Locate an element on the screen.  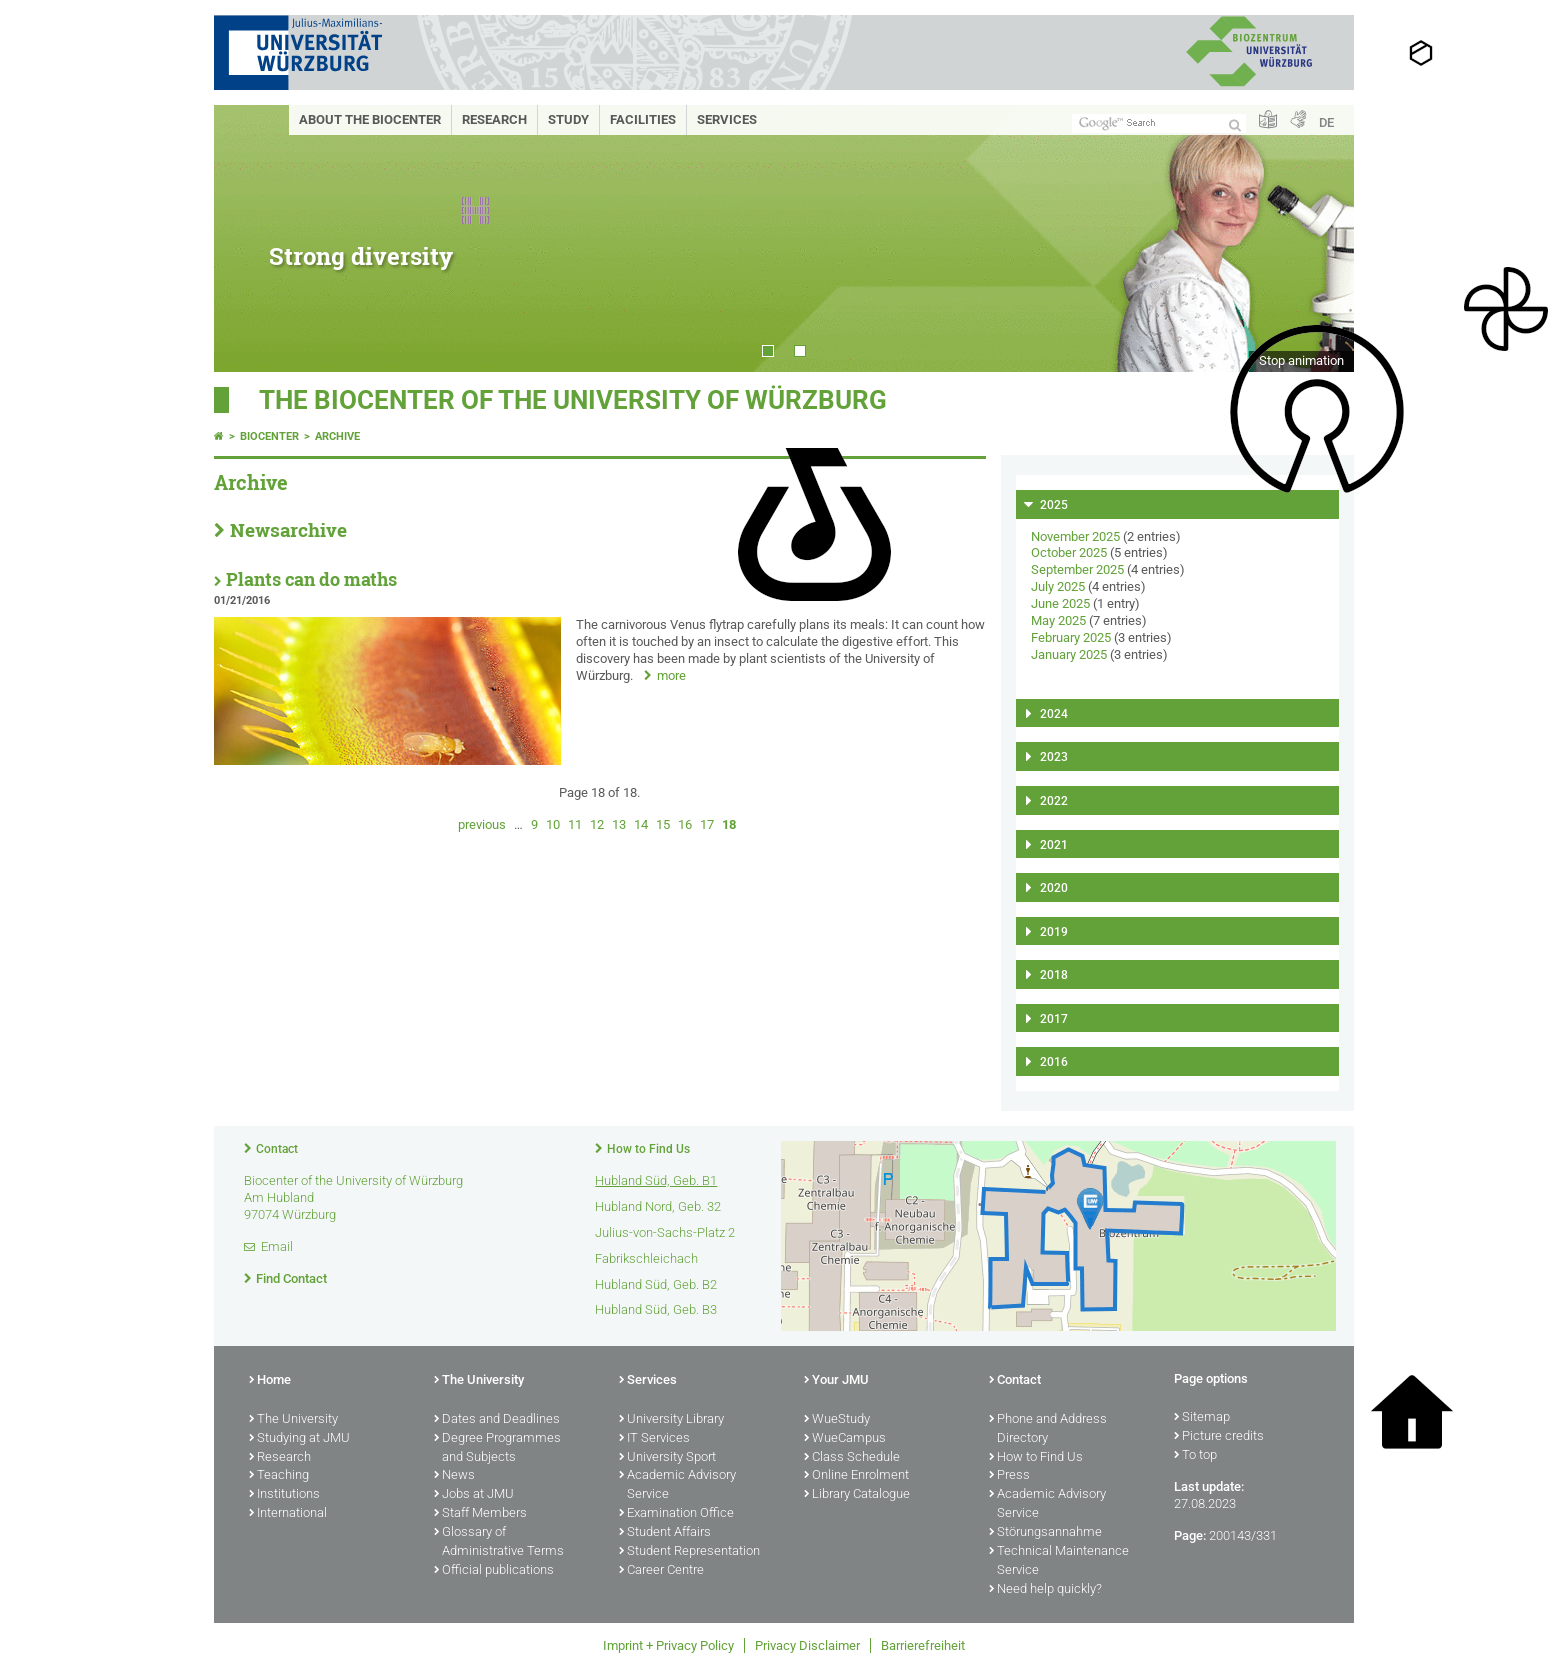
open Tresorit secure cloud storage is located at coordinates (1421, 53).